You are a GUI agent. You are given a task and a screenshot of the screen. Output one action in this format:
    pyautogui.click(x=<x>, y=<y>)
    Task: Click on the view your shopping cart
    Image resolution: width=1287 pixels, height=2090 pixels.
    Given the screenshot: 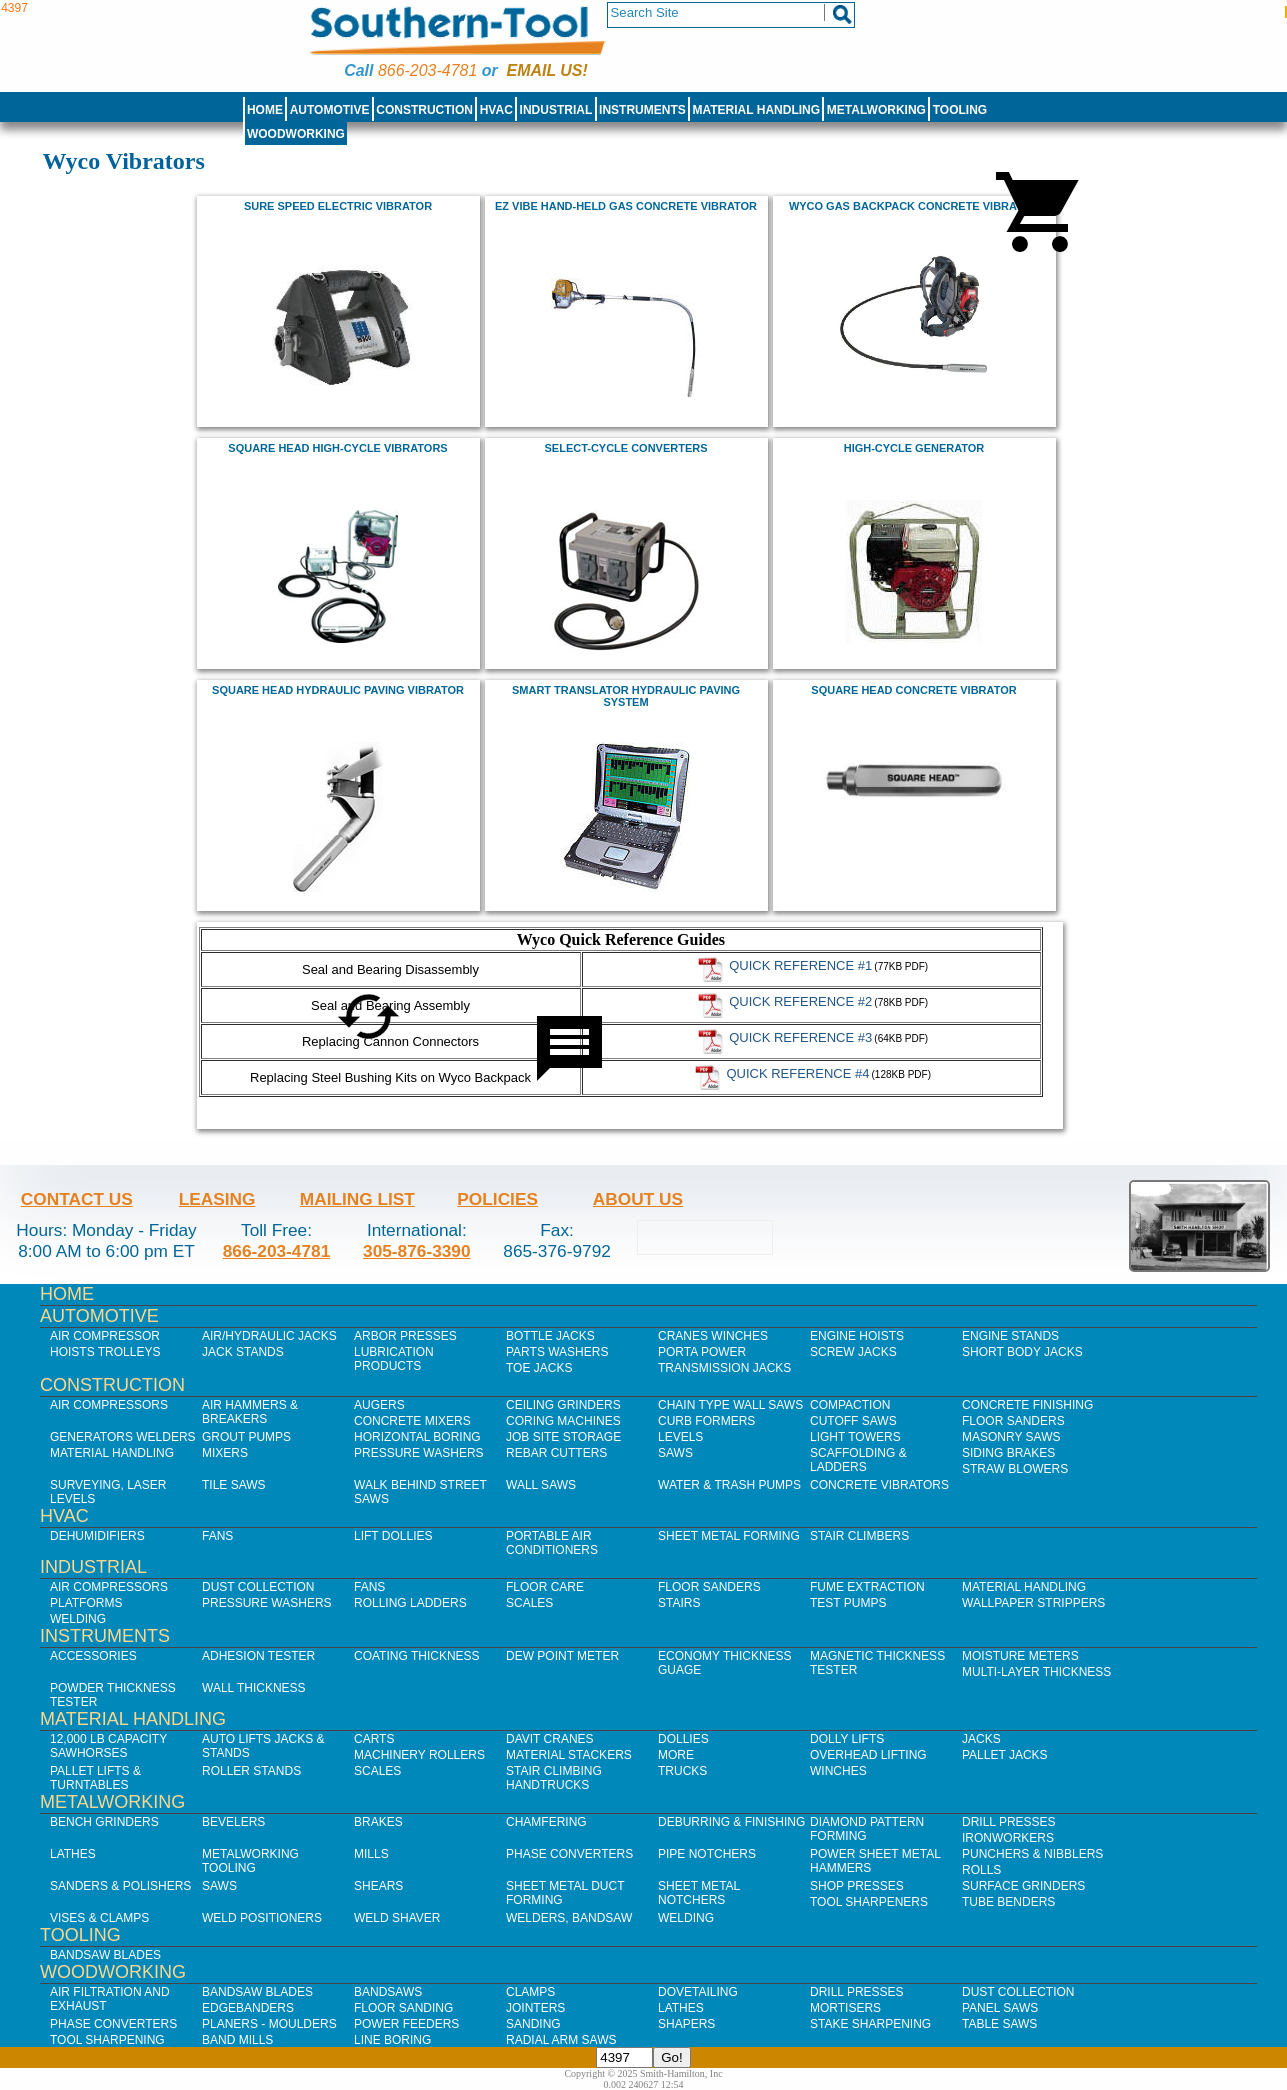 What is the action you would take?
    pyautogui.click(x=1040, y=212)
    